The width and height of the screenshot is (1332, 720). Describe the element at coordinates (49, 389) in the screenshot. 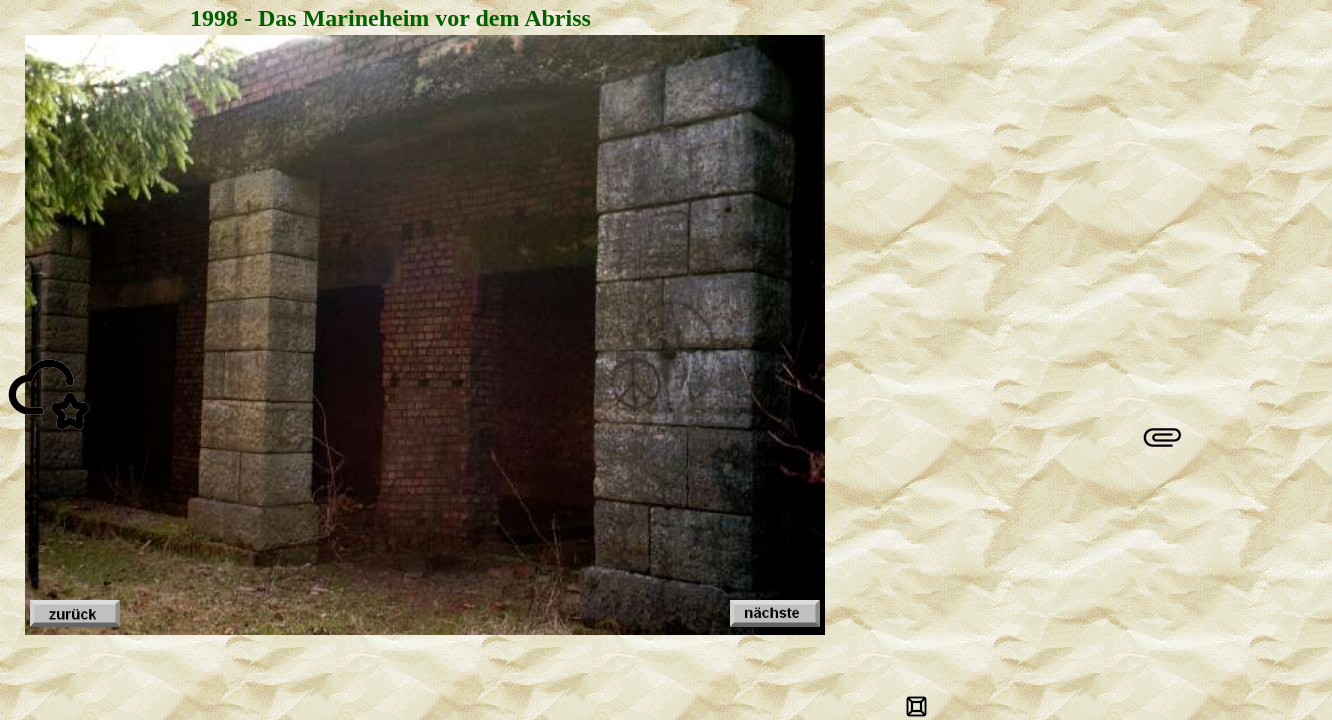

I see `mark cloud content as favorite` at that location.